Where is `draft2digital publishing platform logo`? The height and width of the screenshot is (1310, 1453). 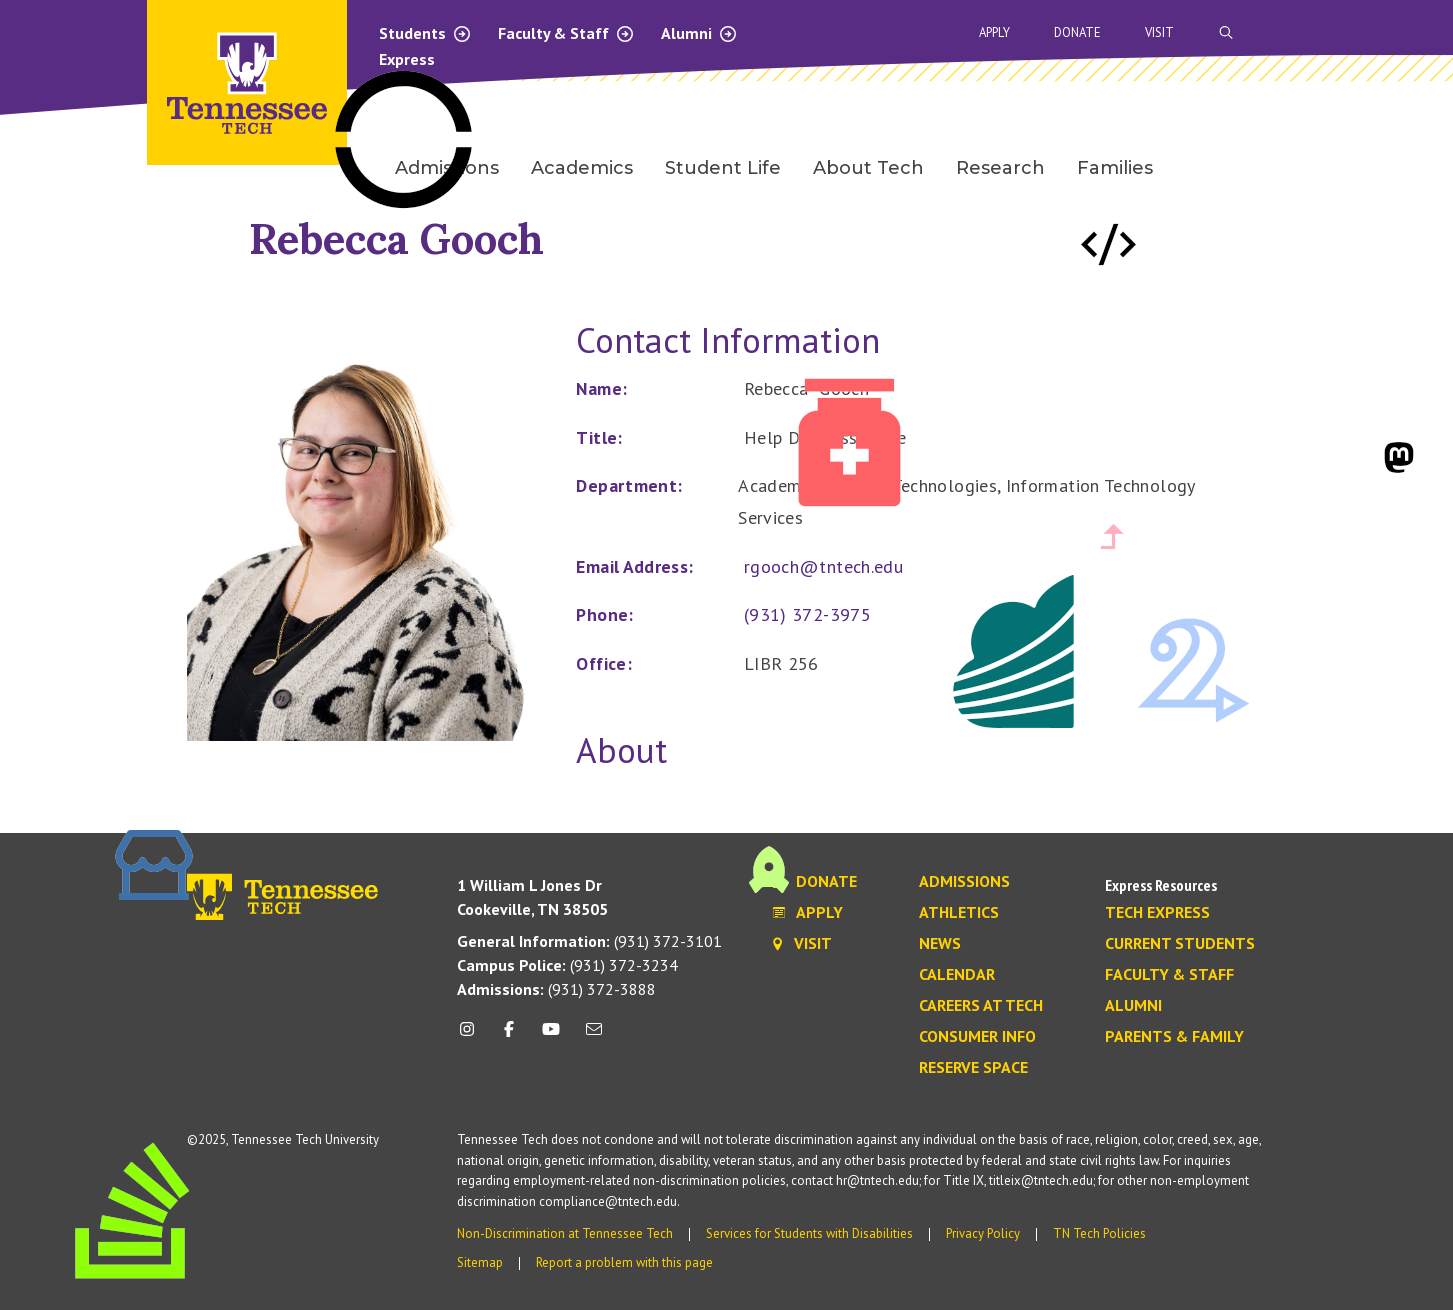
draft2digital publishing platform logo is located at coordinates (1193, 670).